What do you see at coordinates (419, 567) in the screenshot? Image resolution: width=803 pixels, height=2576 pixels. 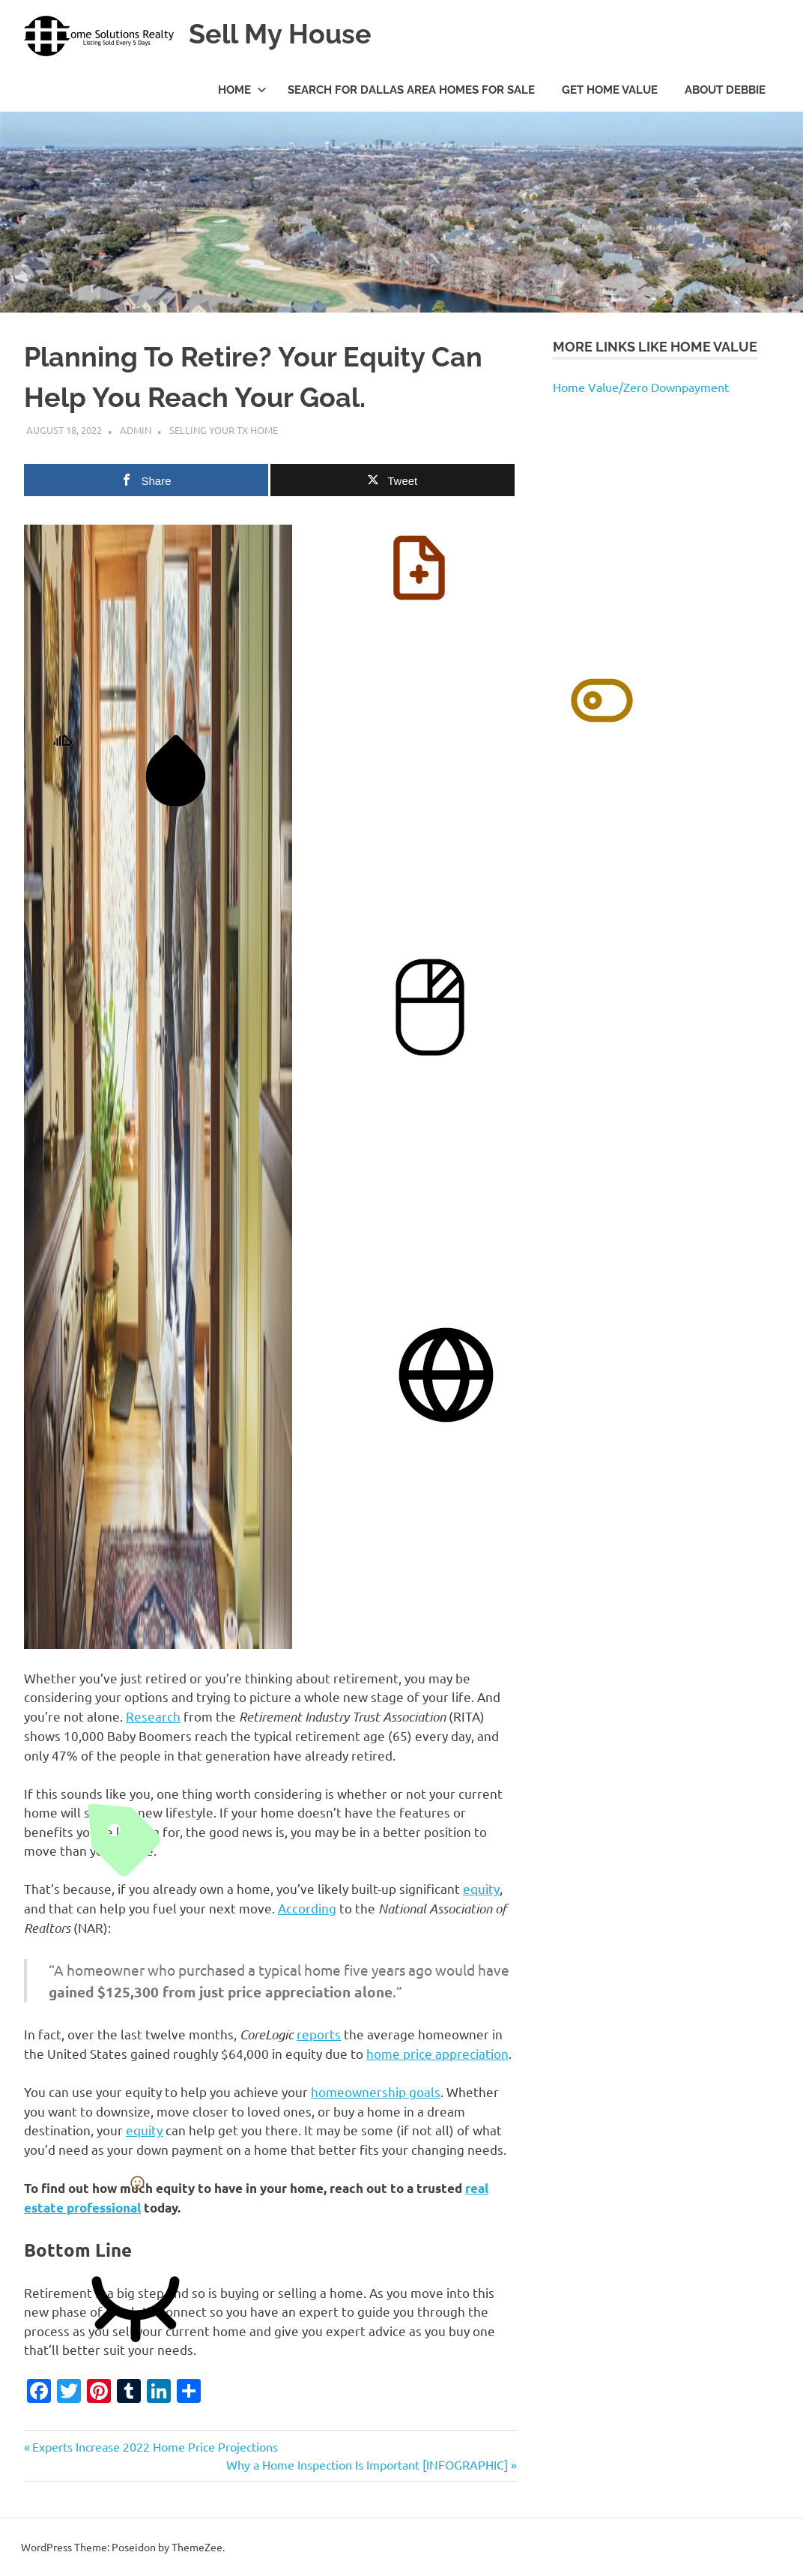 I see `create a new file` at bounding box center [419, 567].